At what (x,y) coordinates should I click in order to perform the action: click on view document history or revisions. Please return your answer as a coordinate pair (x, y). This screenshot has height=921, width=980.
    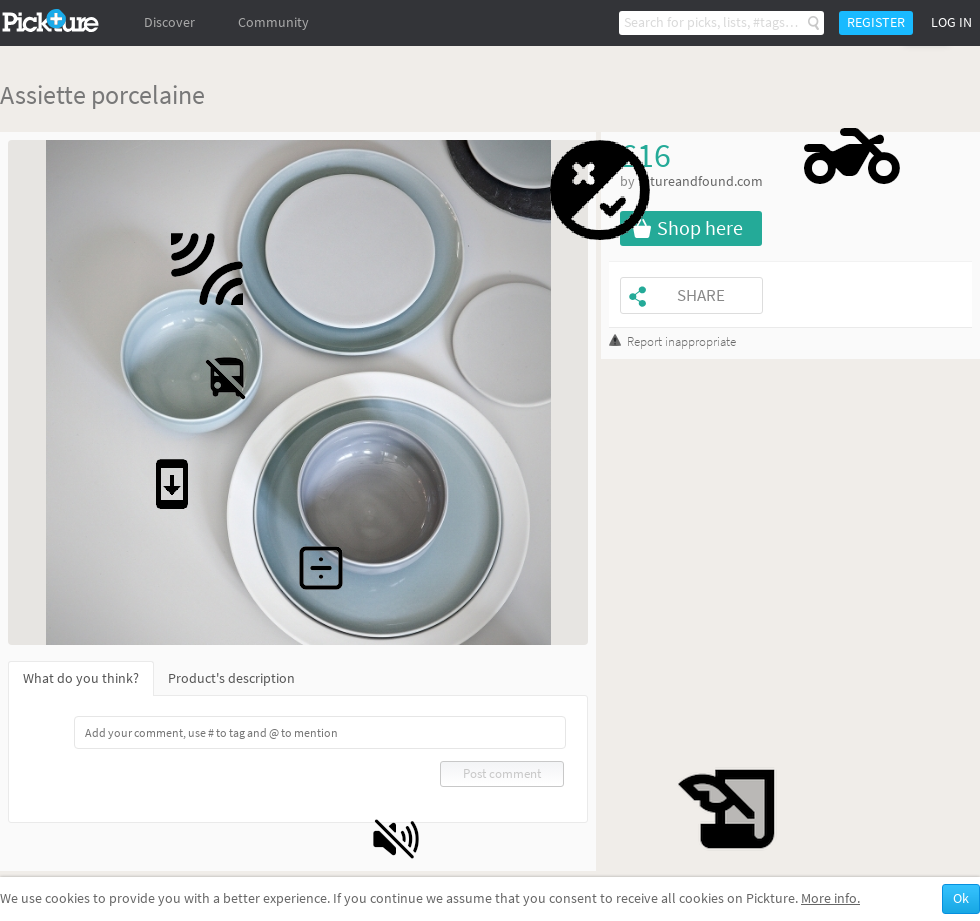
    Looking at the image, I should click on (730, 809).